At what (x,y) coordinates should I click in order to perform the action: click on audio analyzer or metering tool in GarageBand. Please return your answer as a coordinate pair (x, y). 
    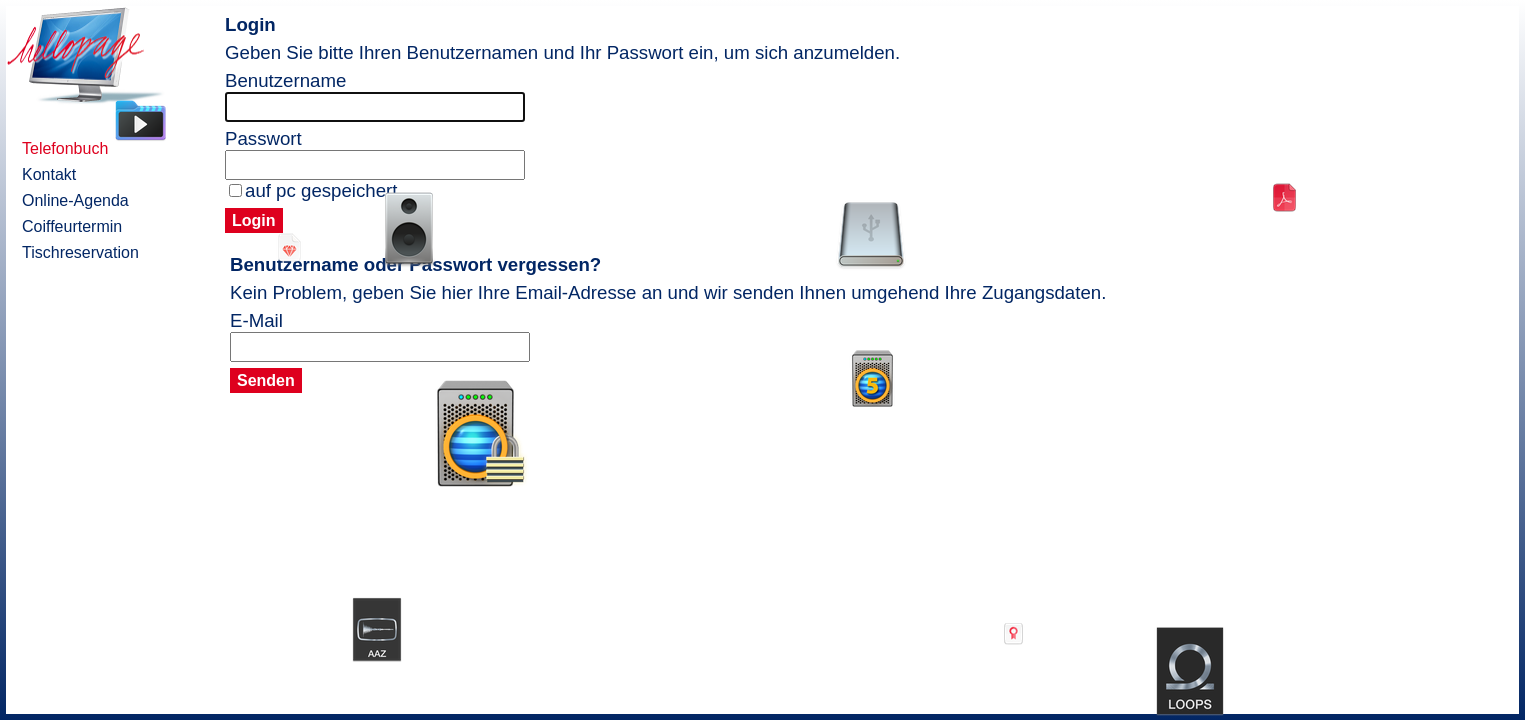
    Looking at the image, I should click on (377, 631).